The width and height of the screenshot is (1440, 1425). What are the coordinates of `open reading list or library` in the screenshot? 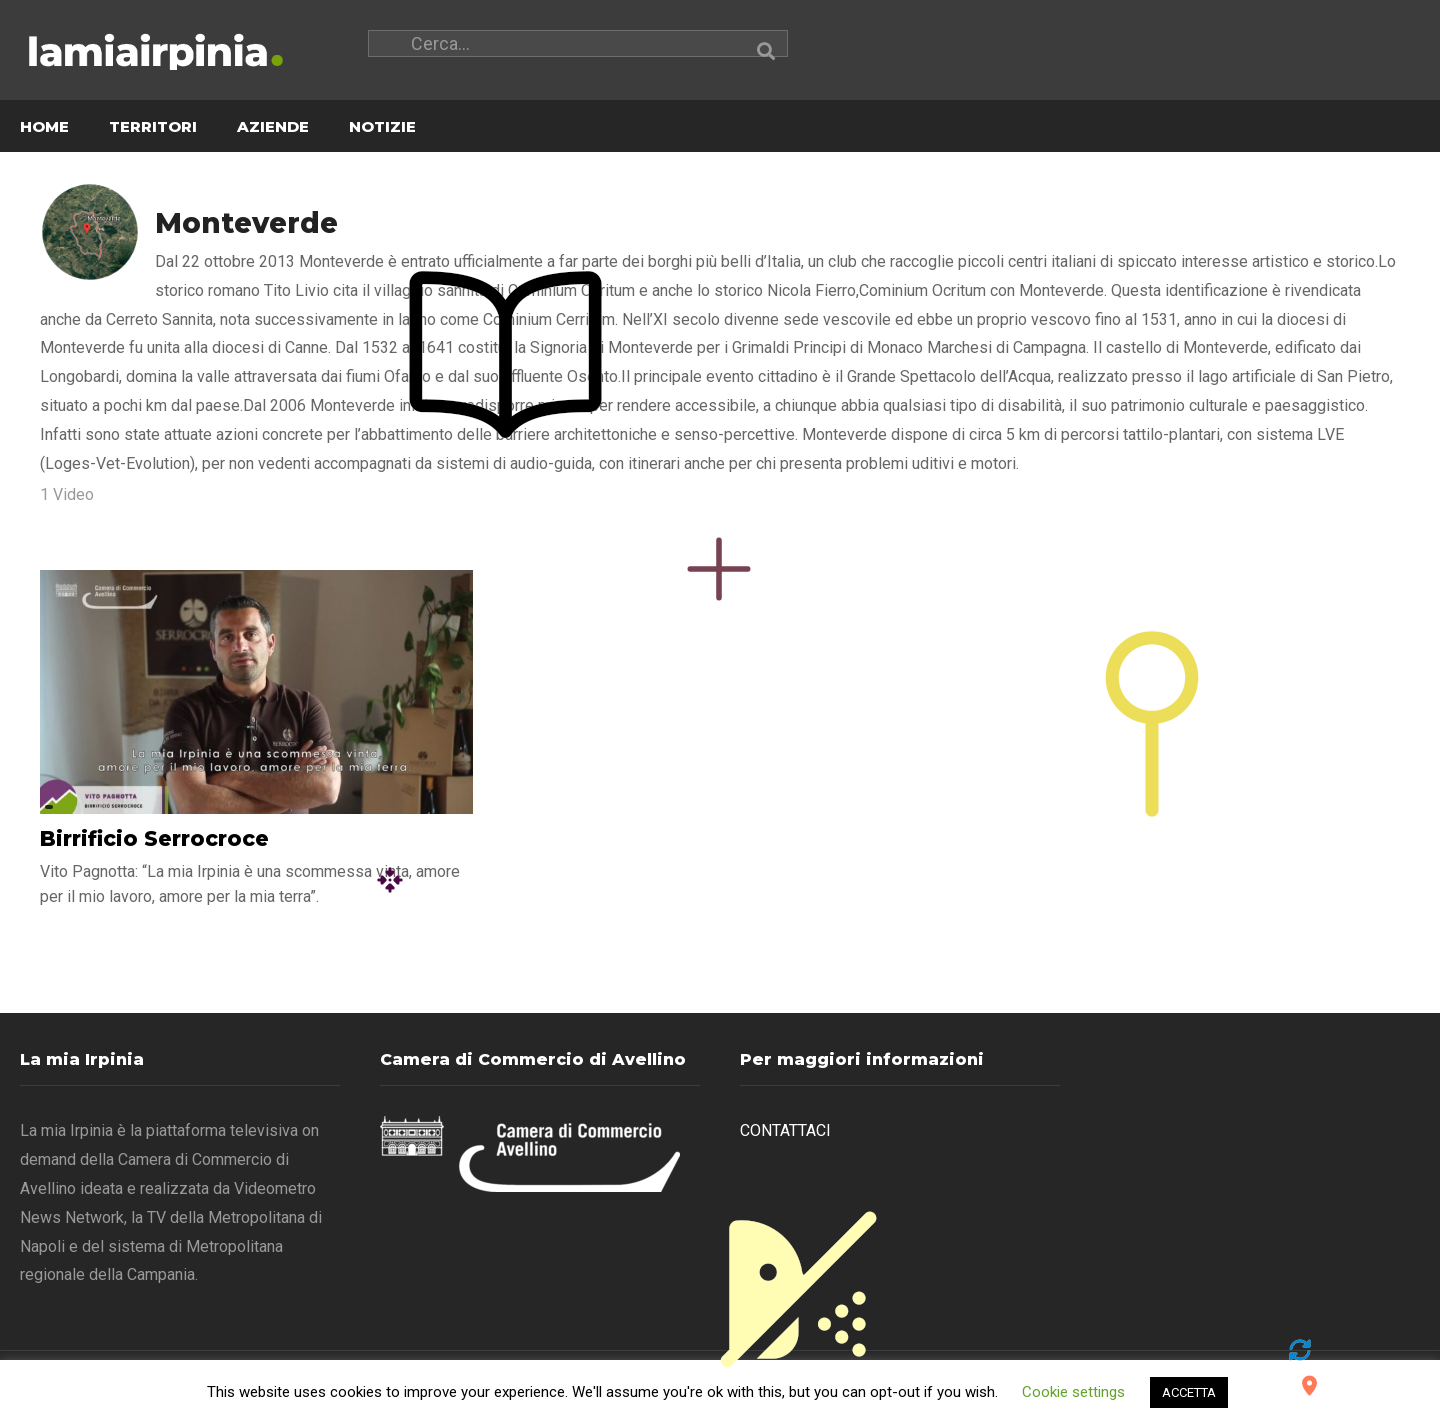 It's located at (505, 354).